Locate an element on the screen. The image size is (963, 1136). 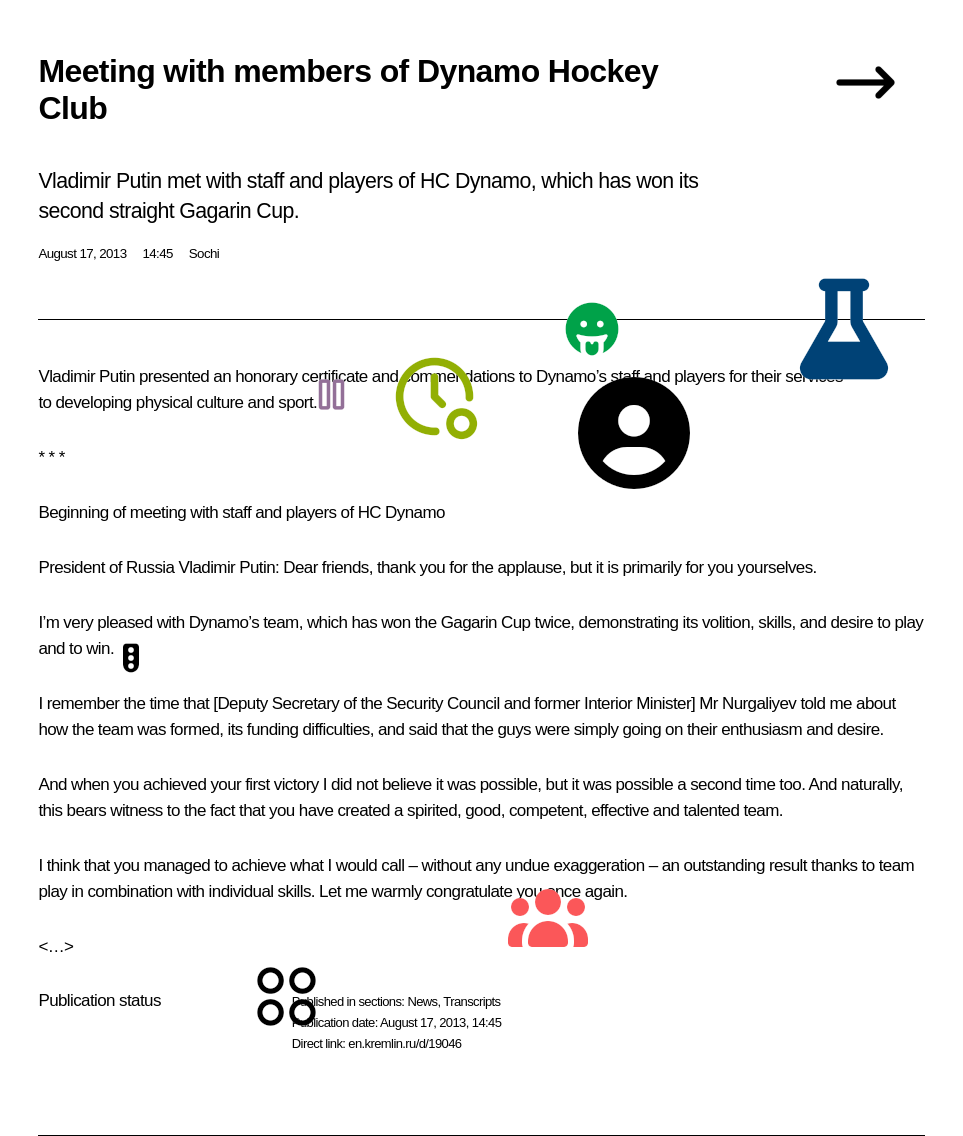
switch to column view layout is located at coordinates (331, 394).